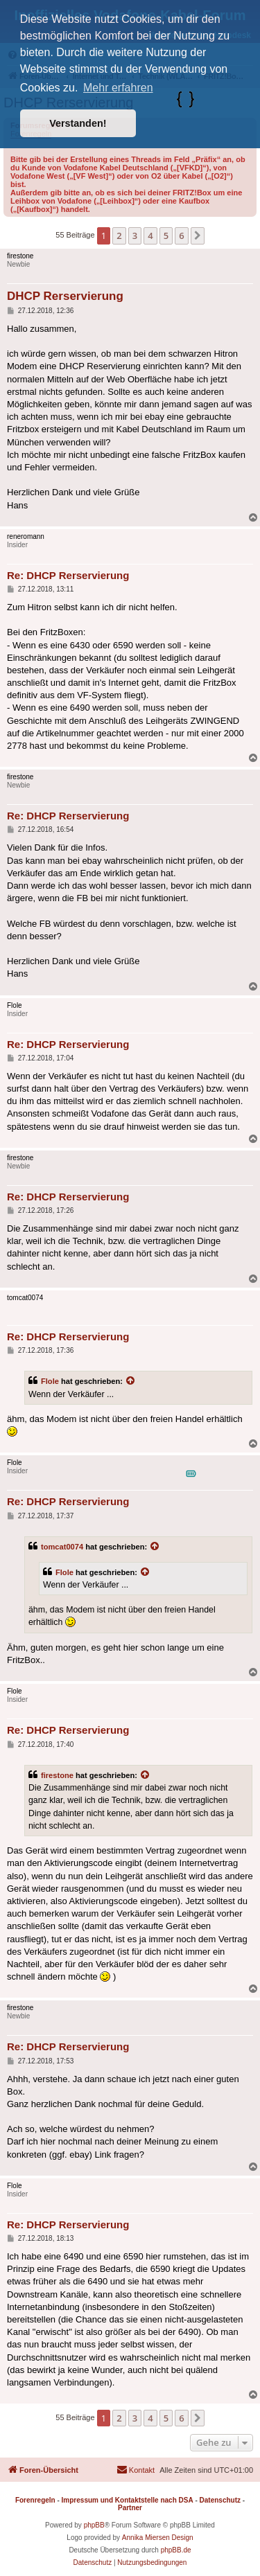 This screenshot has height=2576, width=260. What do you see at coordinates (185, 99) in the screenshot?
I see `insert code block or code snippet` at bounding box center [185, 99].